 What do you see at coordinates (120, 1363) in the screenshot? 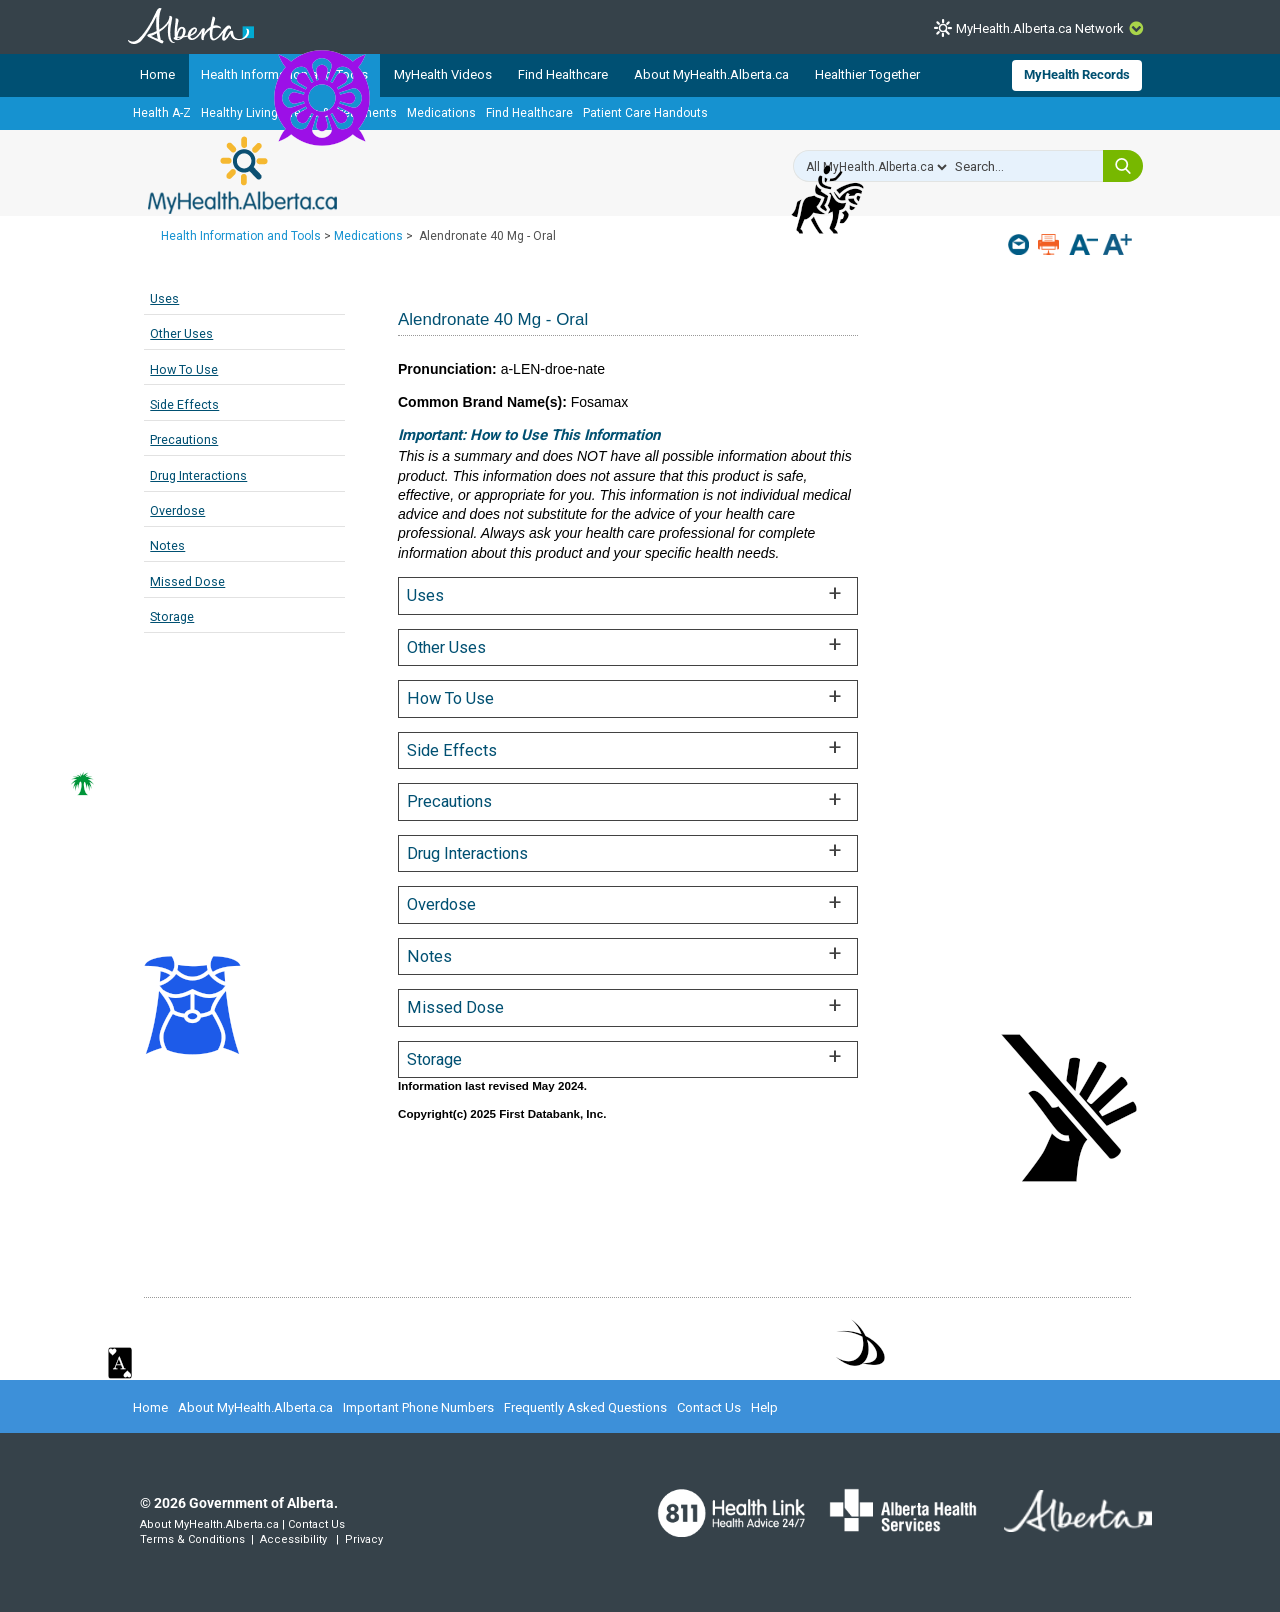
I see `play a card game or solitaire` at bounding box center [120, 1363].